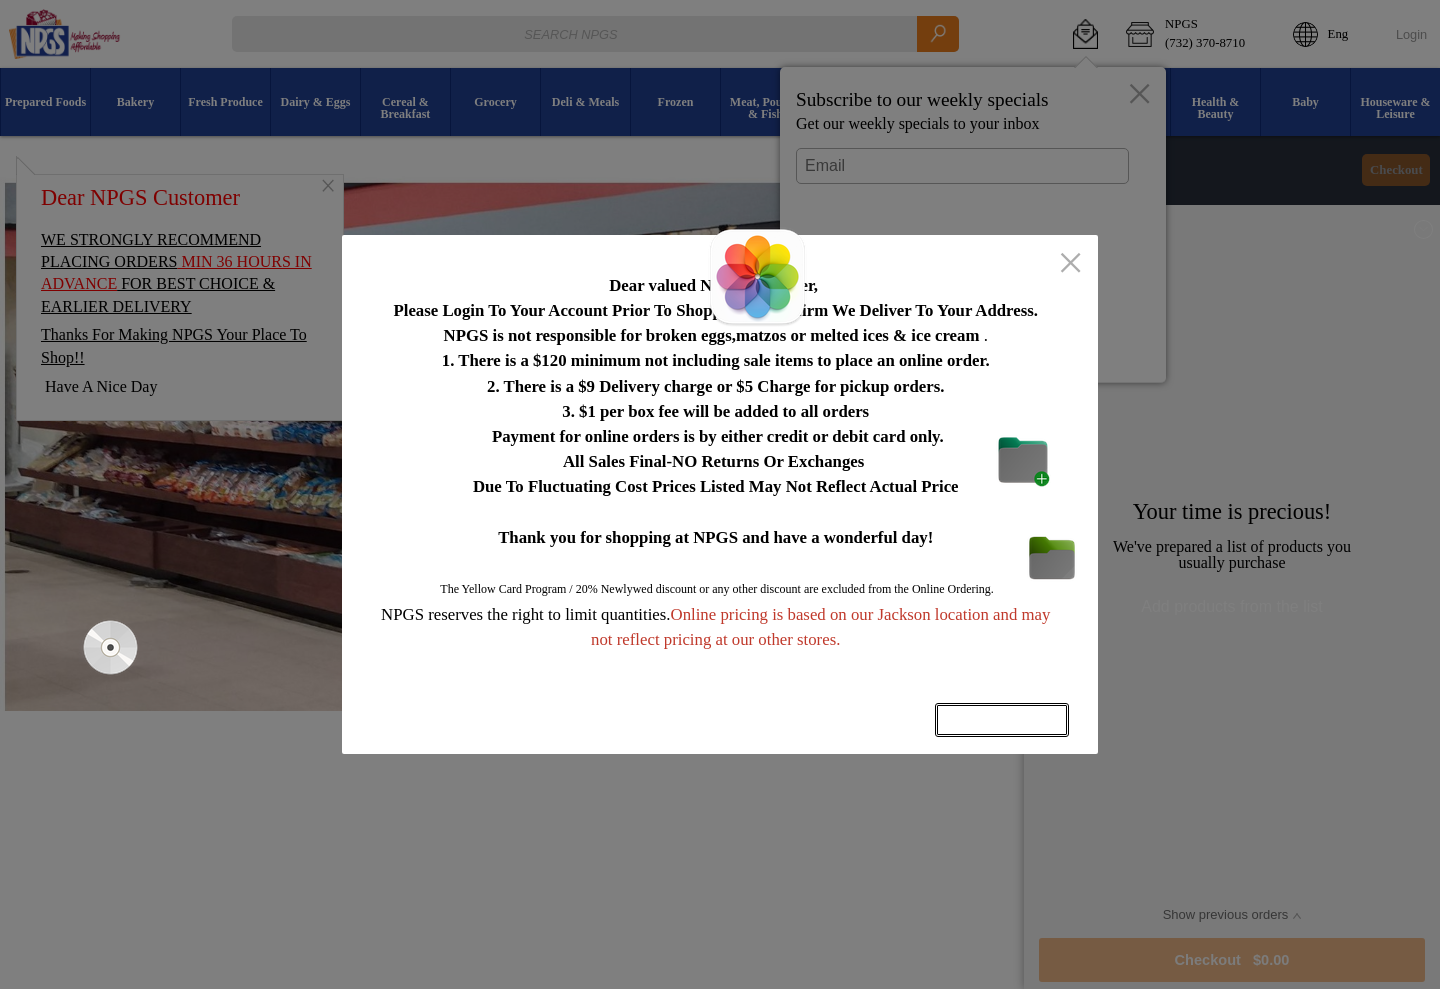 Image resolution: width=1440 pixels, height=989 pixels. Describe the element at coordinates (1052, 558) in the screenshot. I see `view contents of an open folder` at that location.